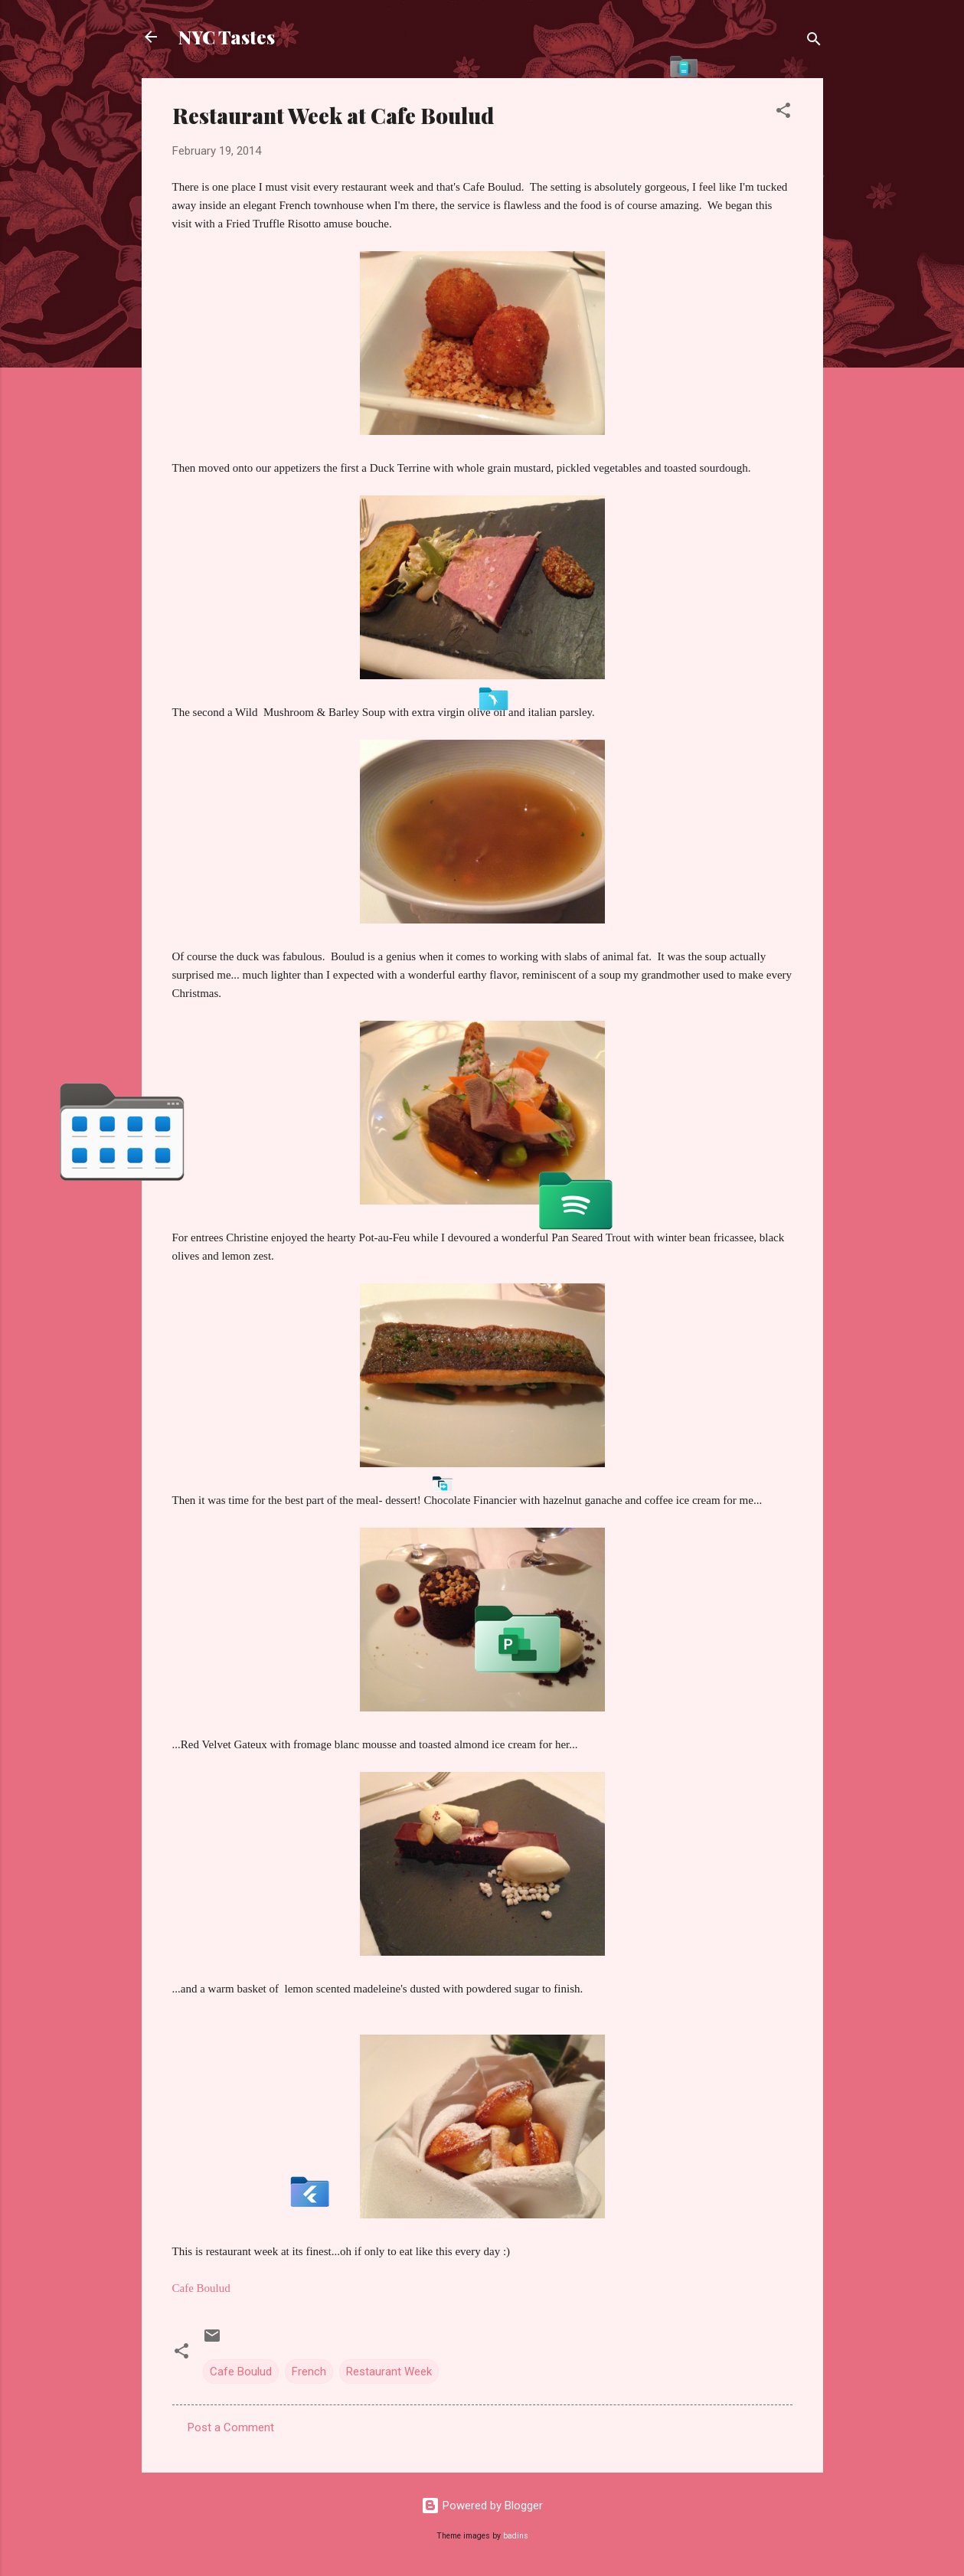  I want to click on open folder containing Spotify downloads, so click(575, 1202).